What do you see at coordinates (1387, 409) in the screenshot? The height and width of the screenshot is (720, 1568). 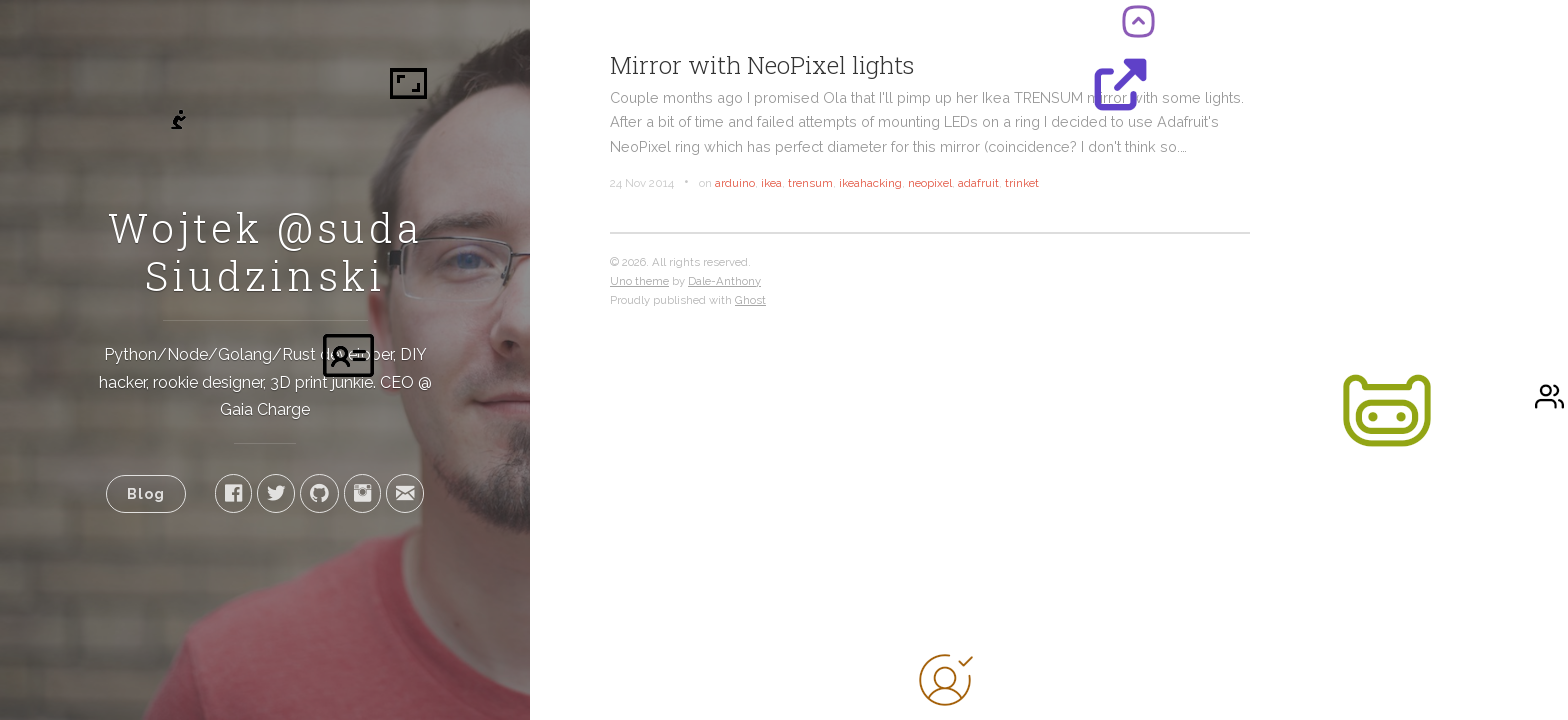 I see `finn the human character icon from adventure time` at bounding box center [1387, 409].